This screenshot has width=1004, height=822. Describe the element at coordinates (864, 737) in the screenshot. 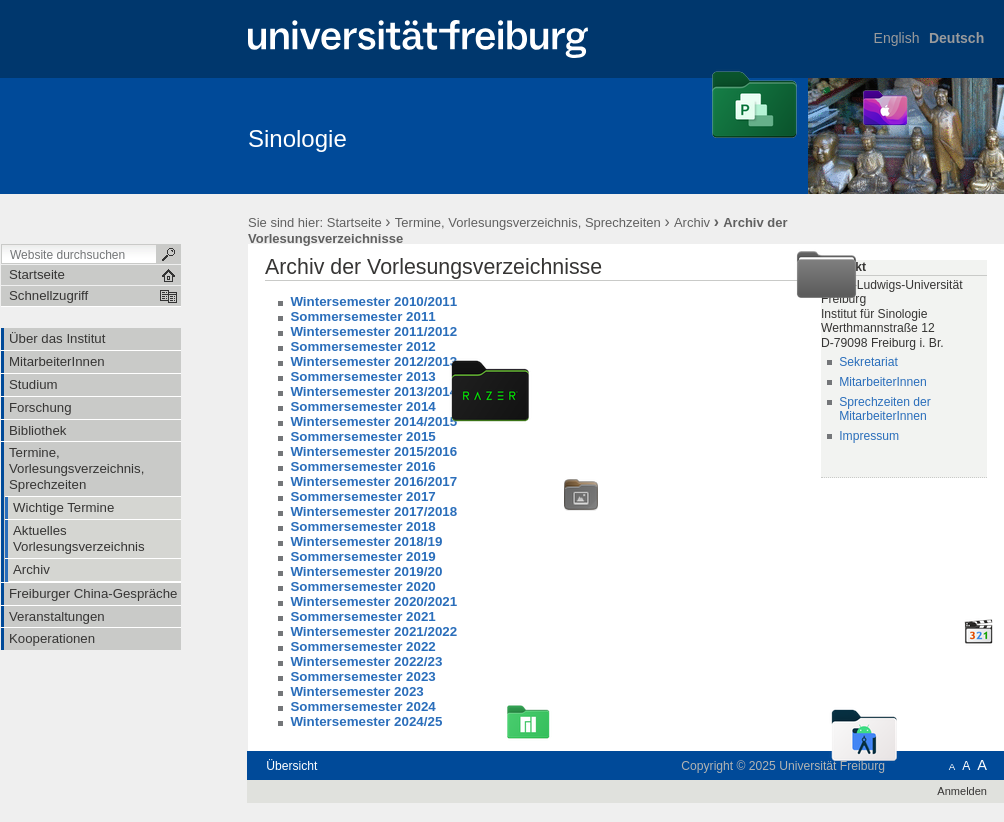

I see `open android studio projects folder` at that location.